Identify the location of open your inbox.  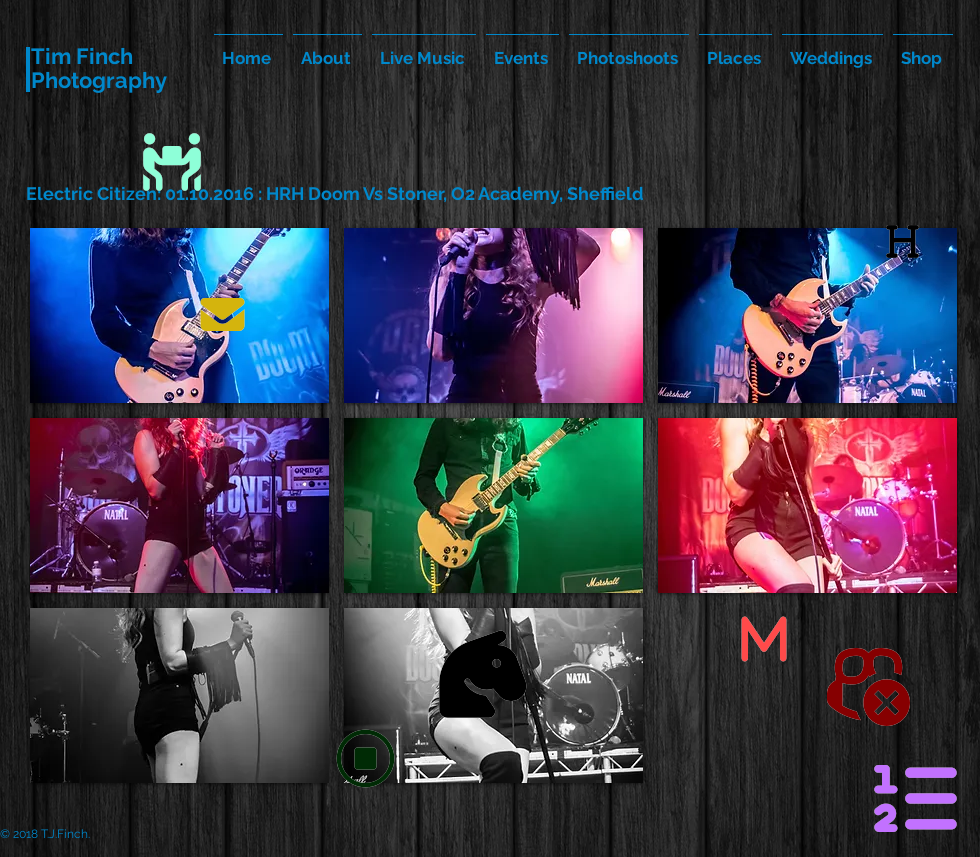
(222, 314).